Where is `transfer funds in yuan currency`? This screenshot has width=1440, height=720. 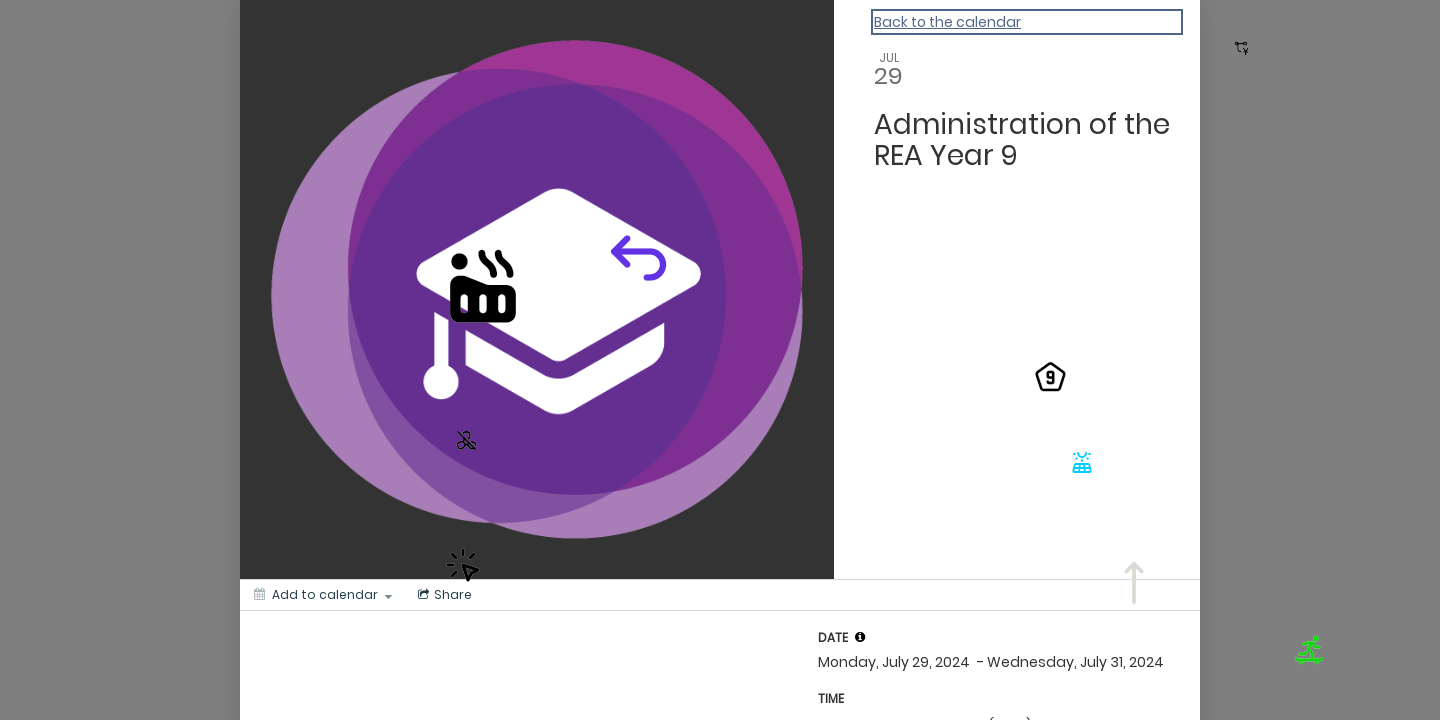 transfer funds in yuan currency is located at coordinates (1241, 48).